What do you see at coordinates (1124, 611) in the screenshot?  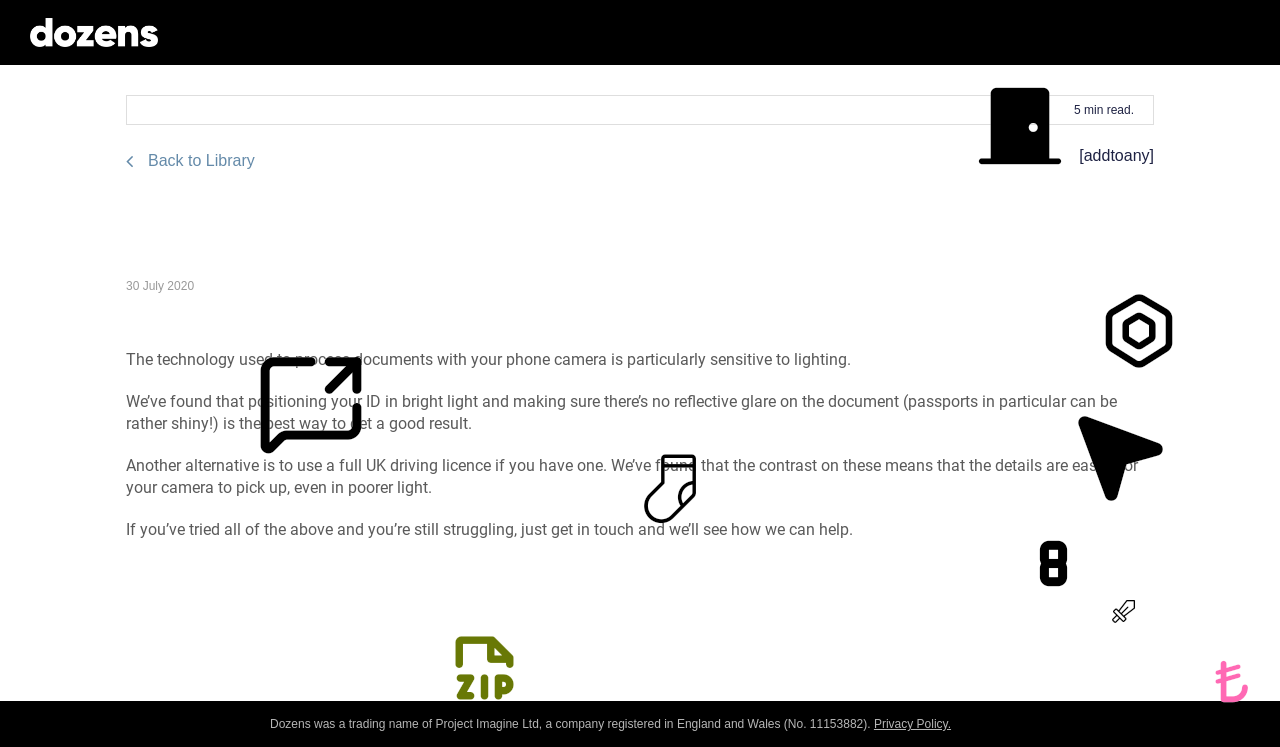 I see `access combat or battle features` at bounding box center [1124, 611].